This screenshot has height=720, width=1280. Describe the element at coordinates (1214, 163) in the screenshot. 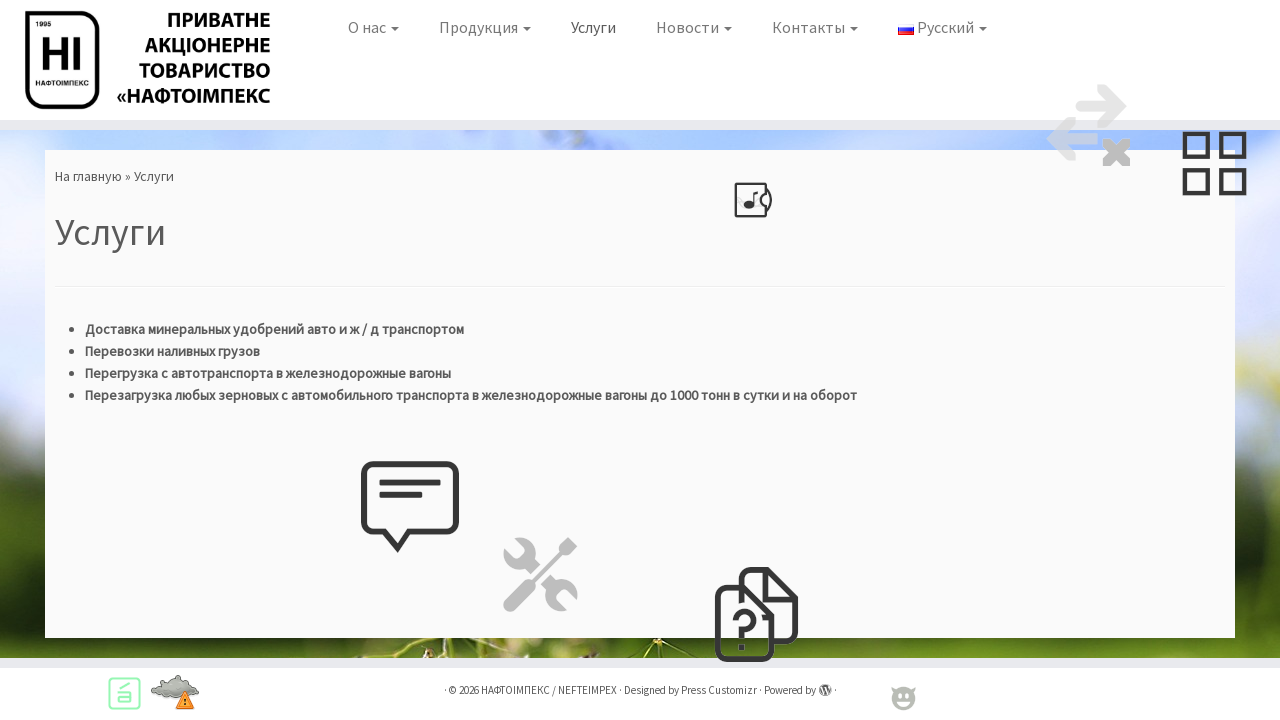

I see `access msn account settings` at that location.